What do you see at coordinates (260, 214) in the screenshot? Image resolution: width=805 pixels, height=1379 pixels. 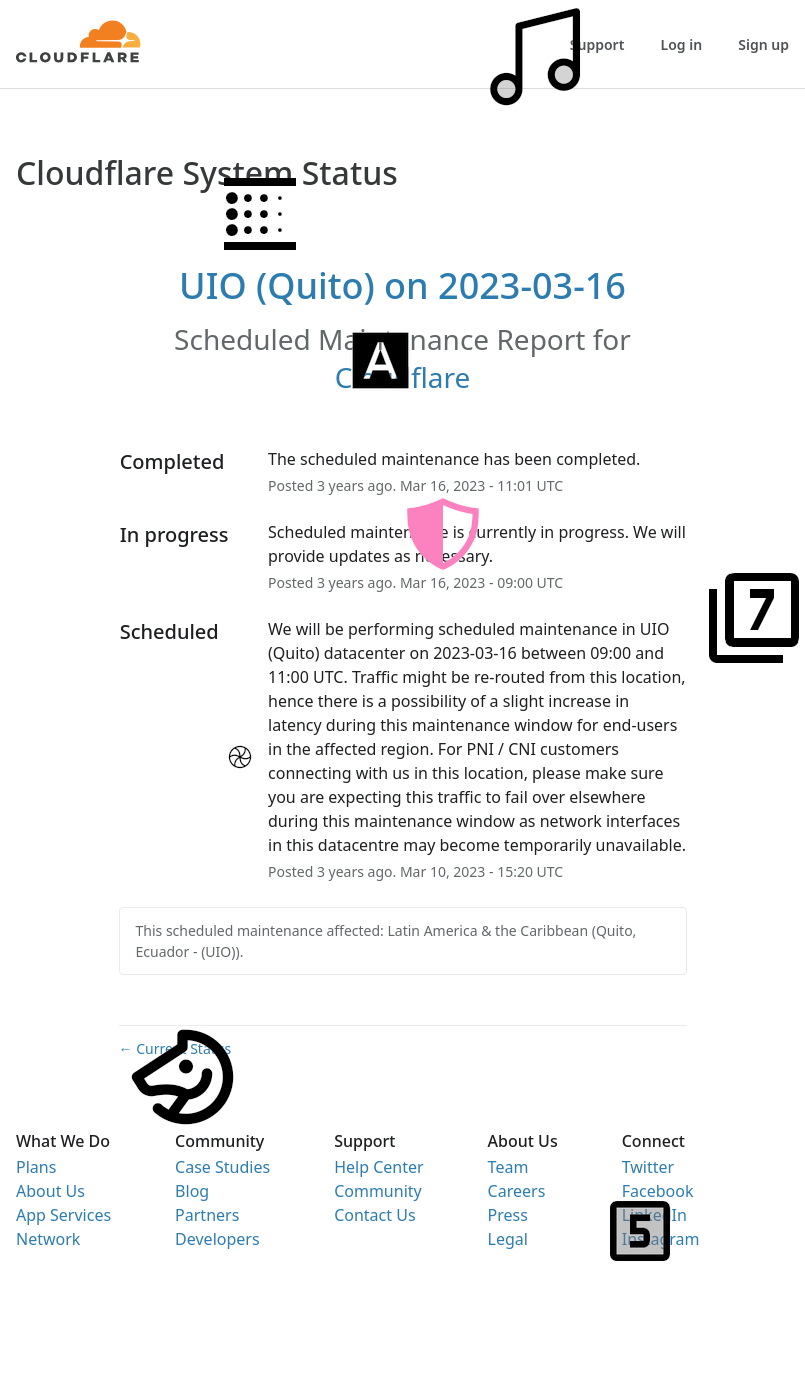 I see `apply linear blur effect to image` at bounding box center [260, 214].